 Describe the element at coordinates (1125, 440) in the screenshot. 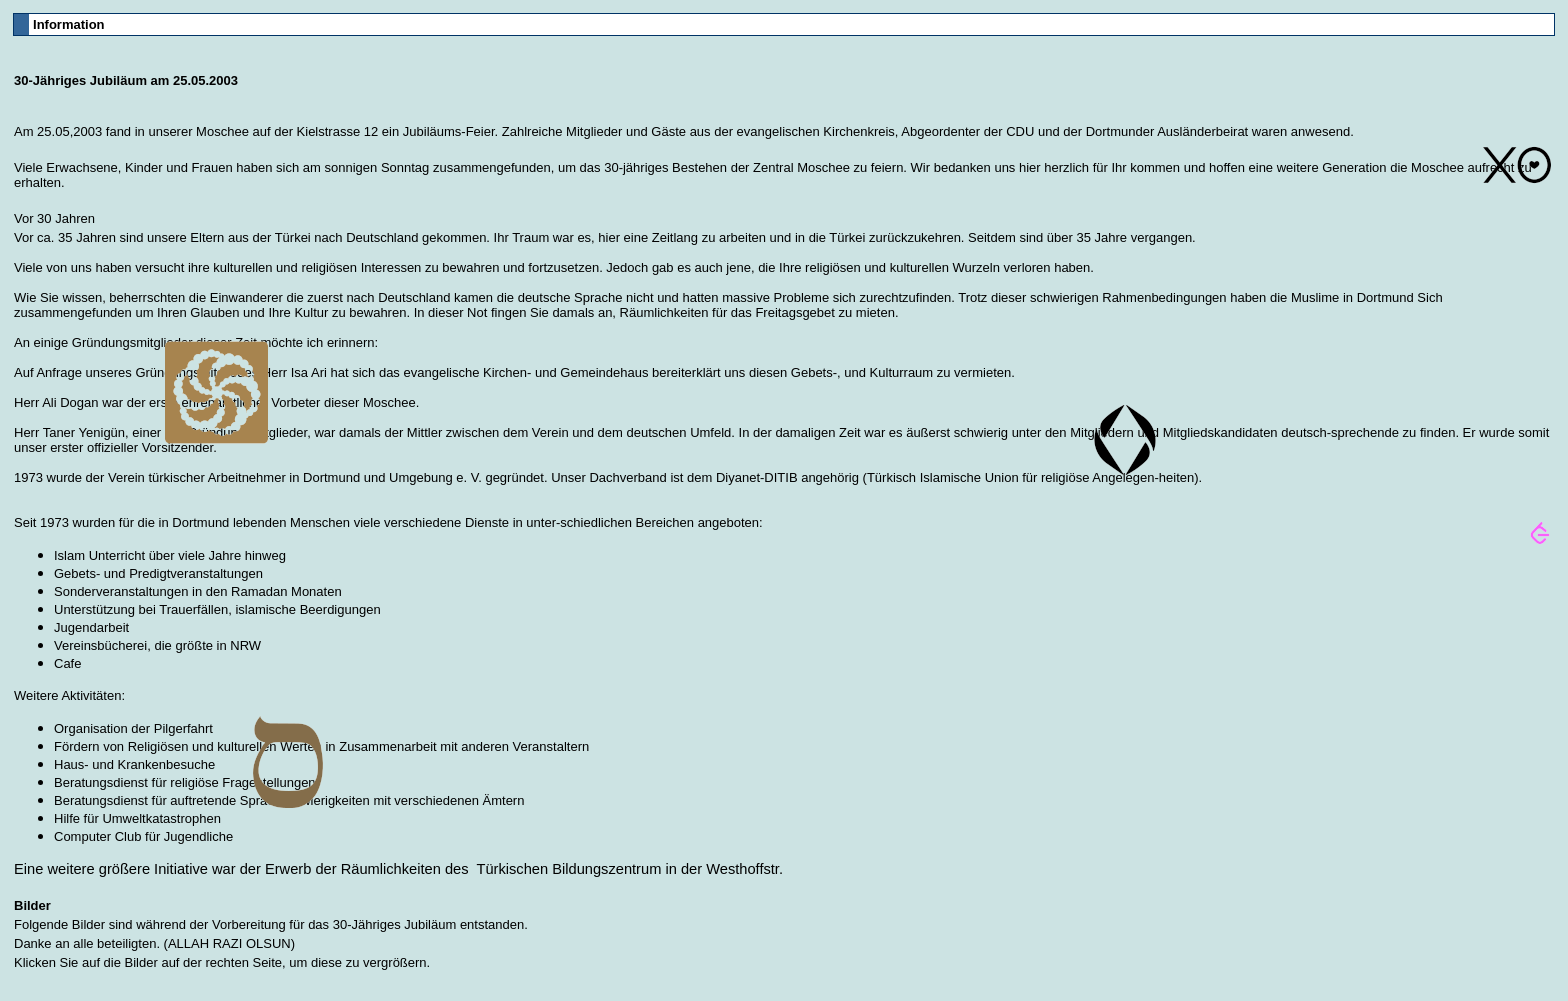

I see `ethereum name service (ENS) logo` at that location.